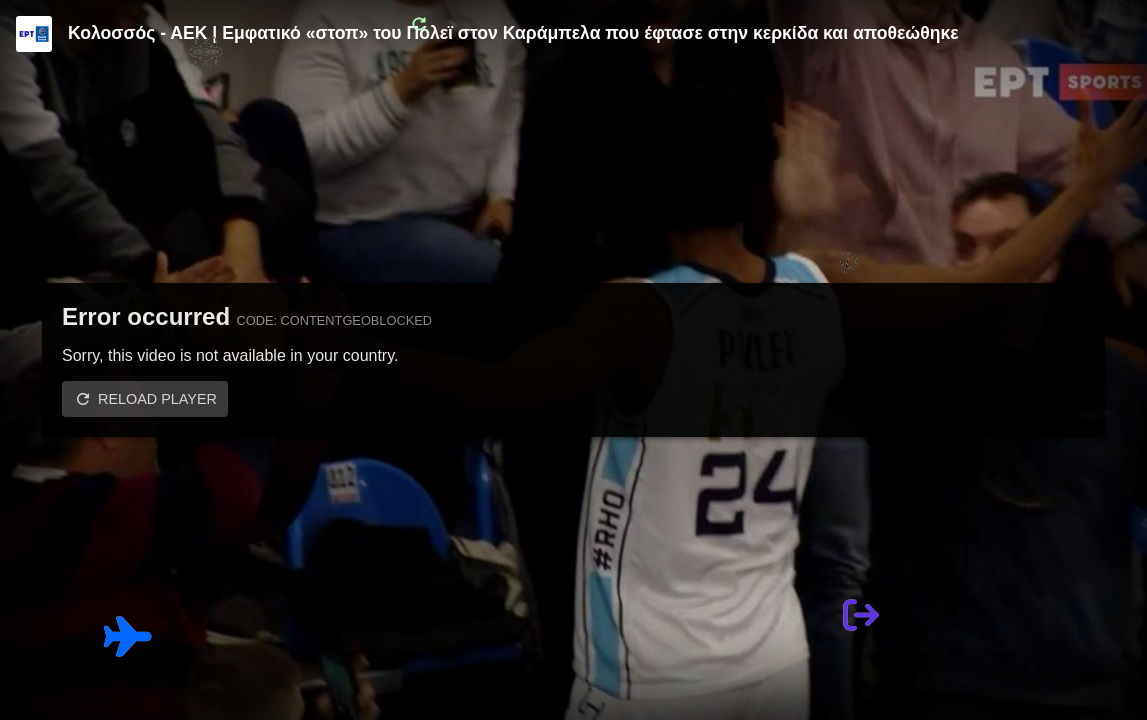 This screenshot has height=720, width=1147. What do you see at coordinates (419, 24) in the screenshot?
I see `redo the last undone action` at bounding box center [419, 24].